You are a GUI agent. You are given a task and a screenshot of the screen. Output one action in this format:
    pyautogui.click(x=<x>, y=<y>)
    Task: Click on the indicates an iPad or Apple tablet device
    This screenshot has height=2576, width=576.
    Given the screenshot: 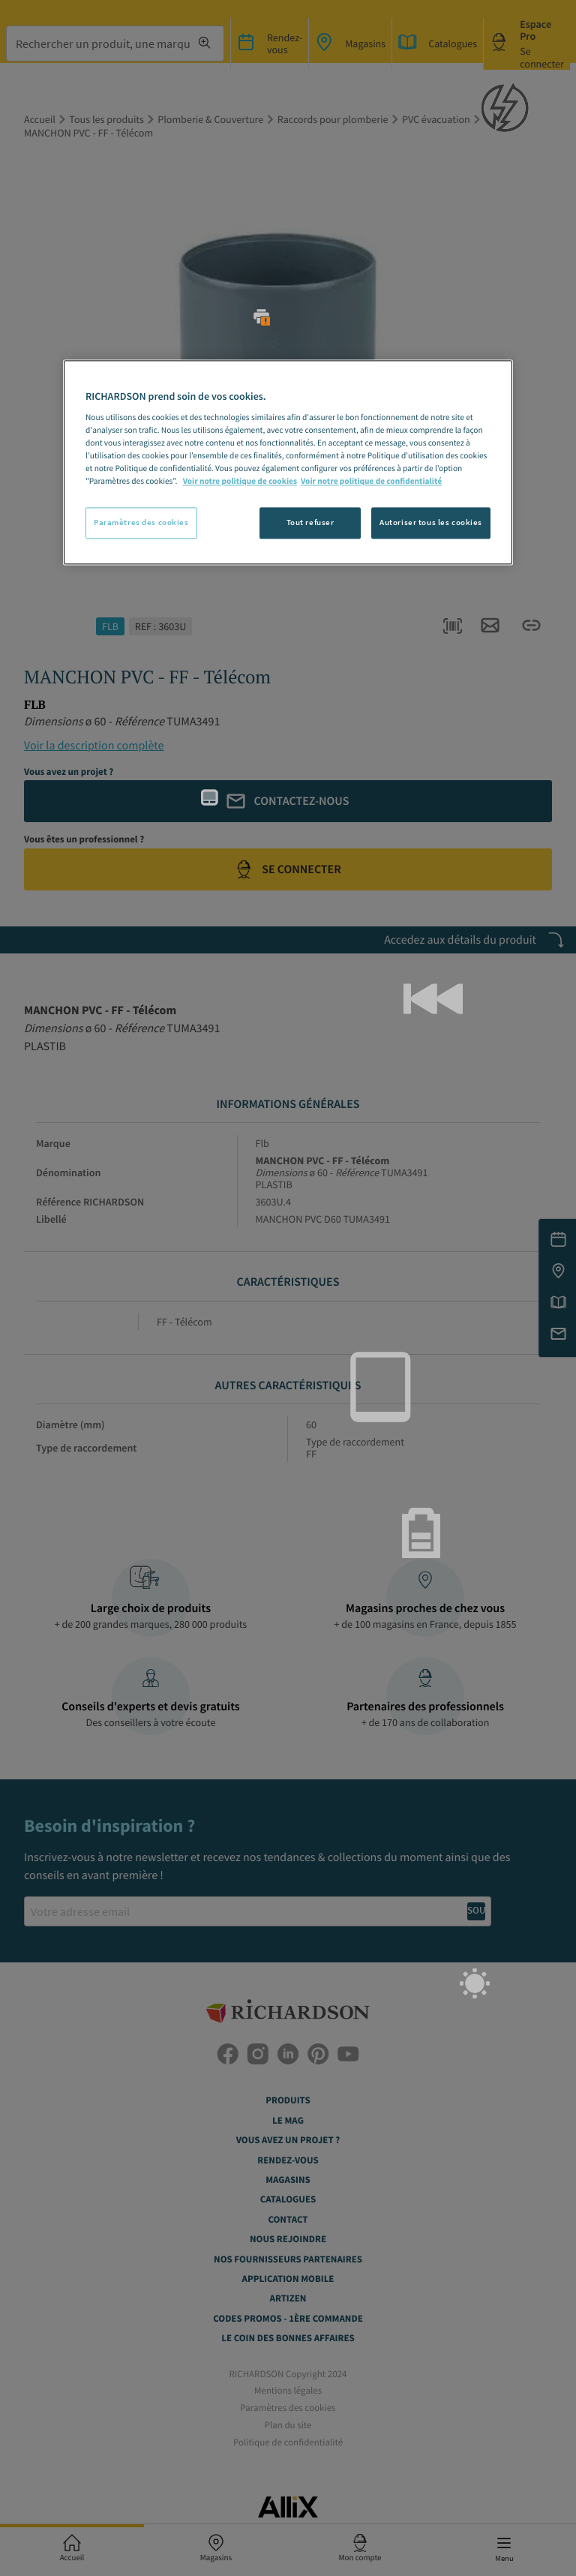 What is the action you would take?
    pyautogui.click(x=386, y=1387)
    